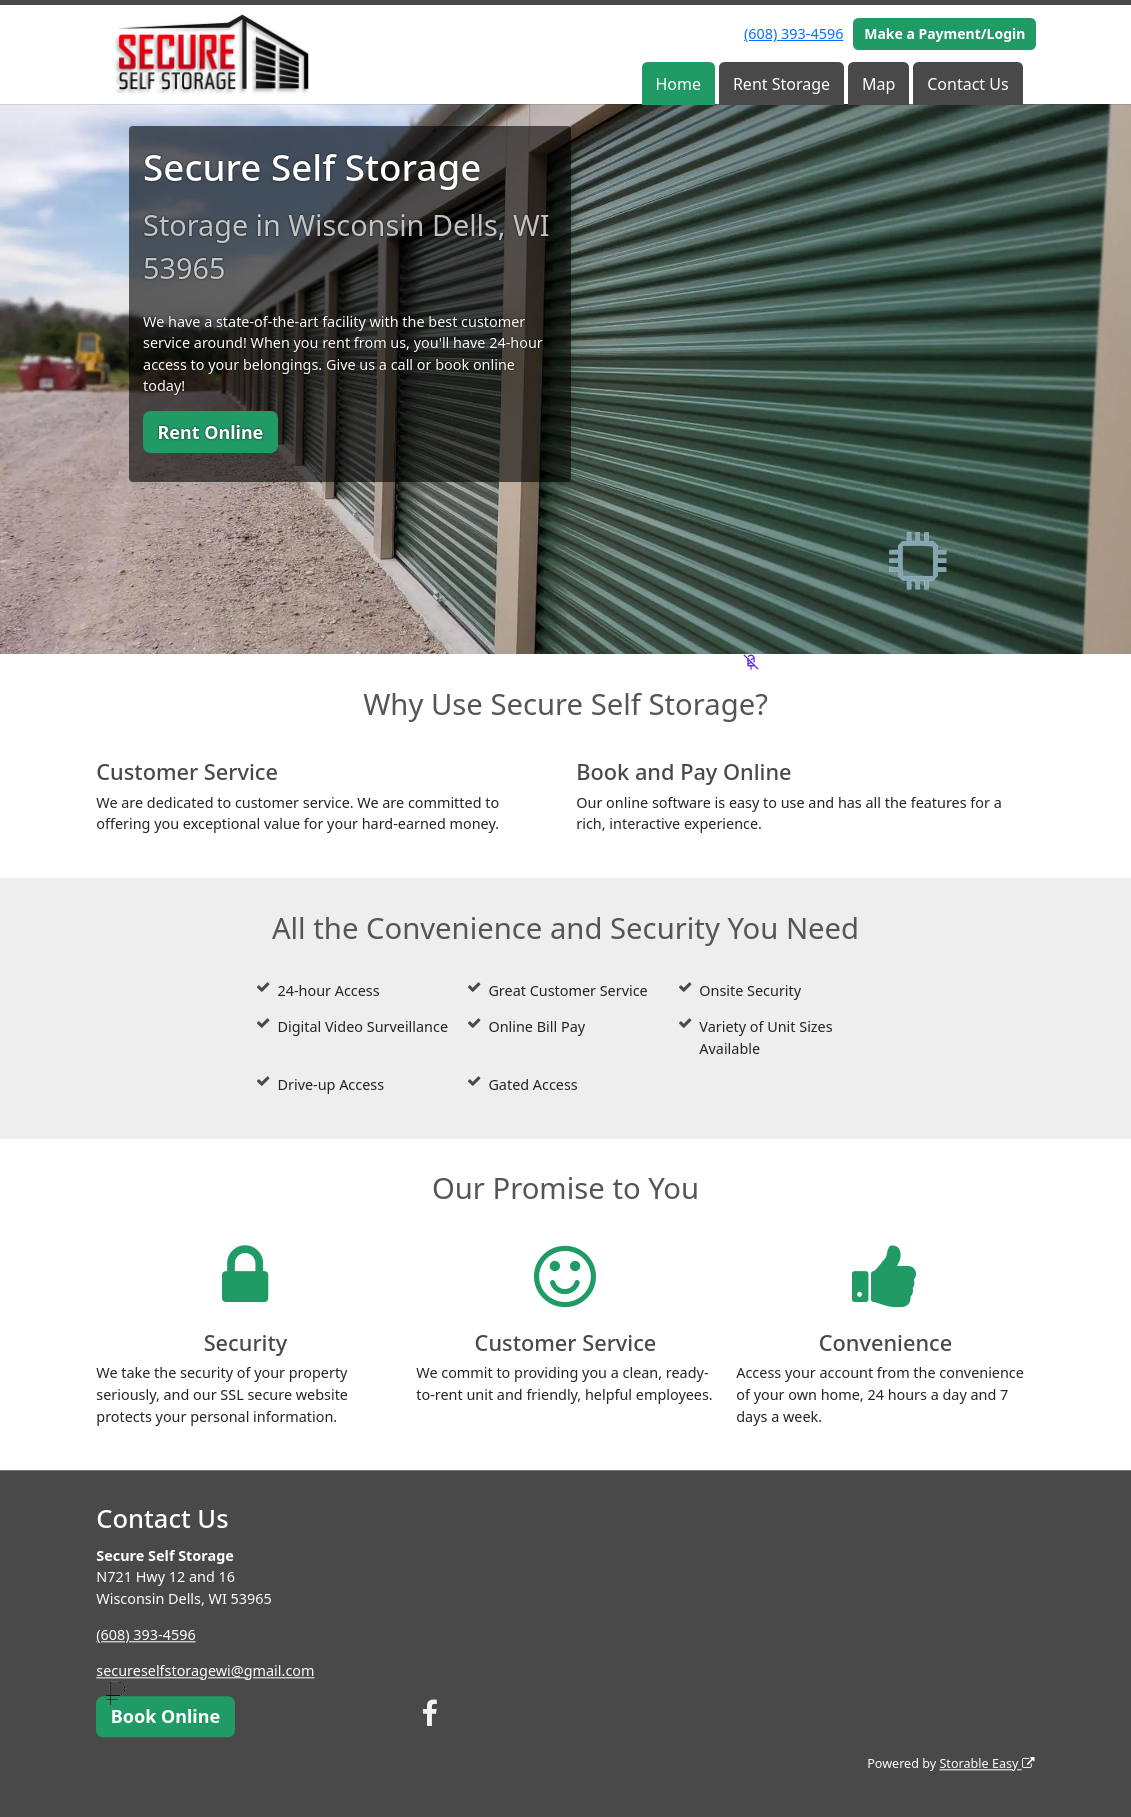  I want to click on ice cream unavailable or sold out, so click(751, 662).